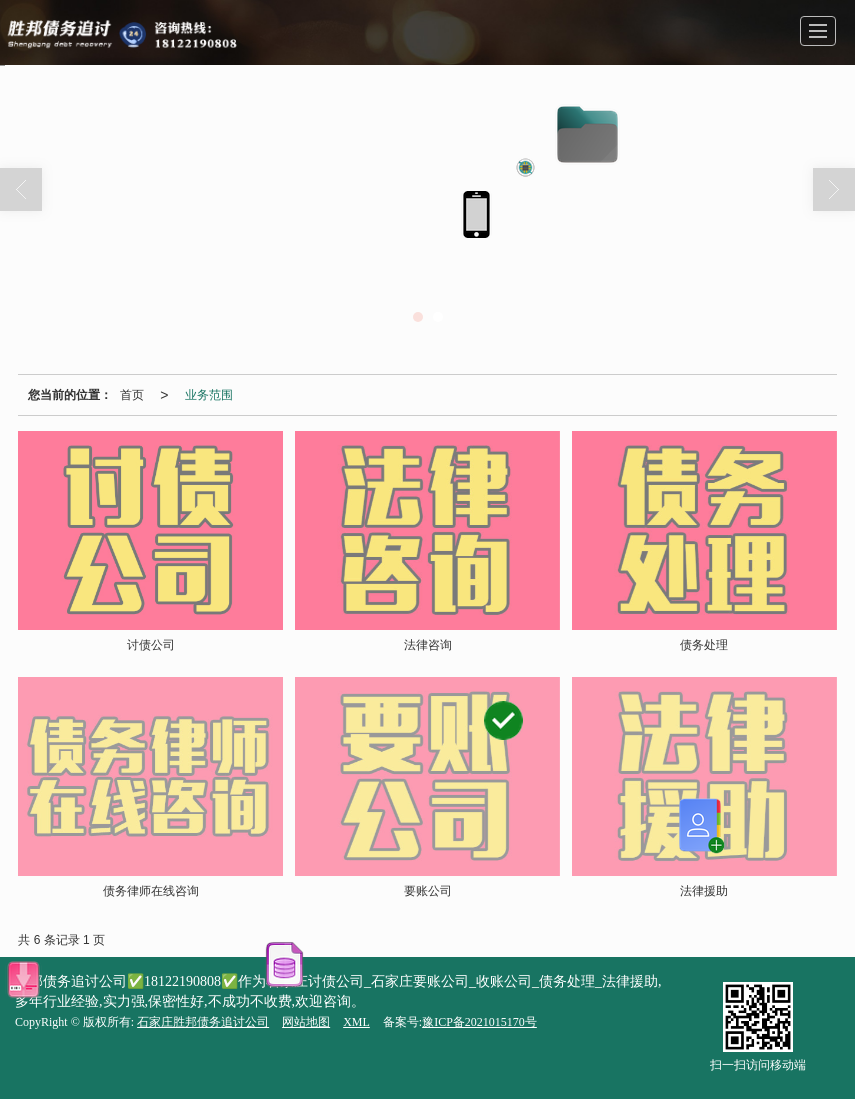 Image resolution: width=855 pixels, height=1099 pixels. What do you see at coordinates (525, 167) in the screenshot?
I see `access hardware driver settings` at bounding box center [525, 167].